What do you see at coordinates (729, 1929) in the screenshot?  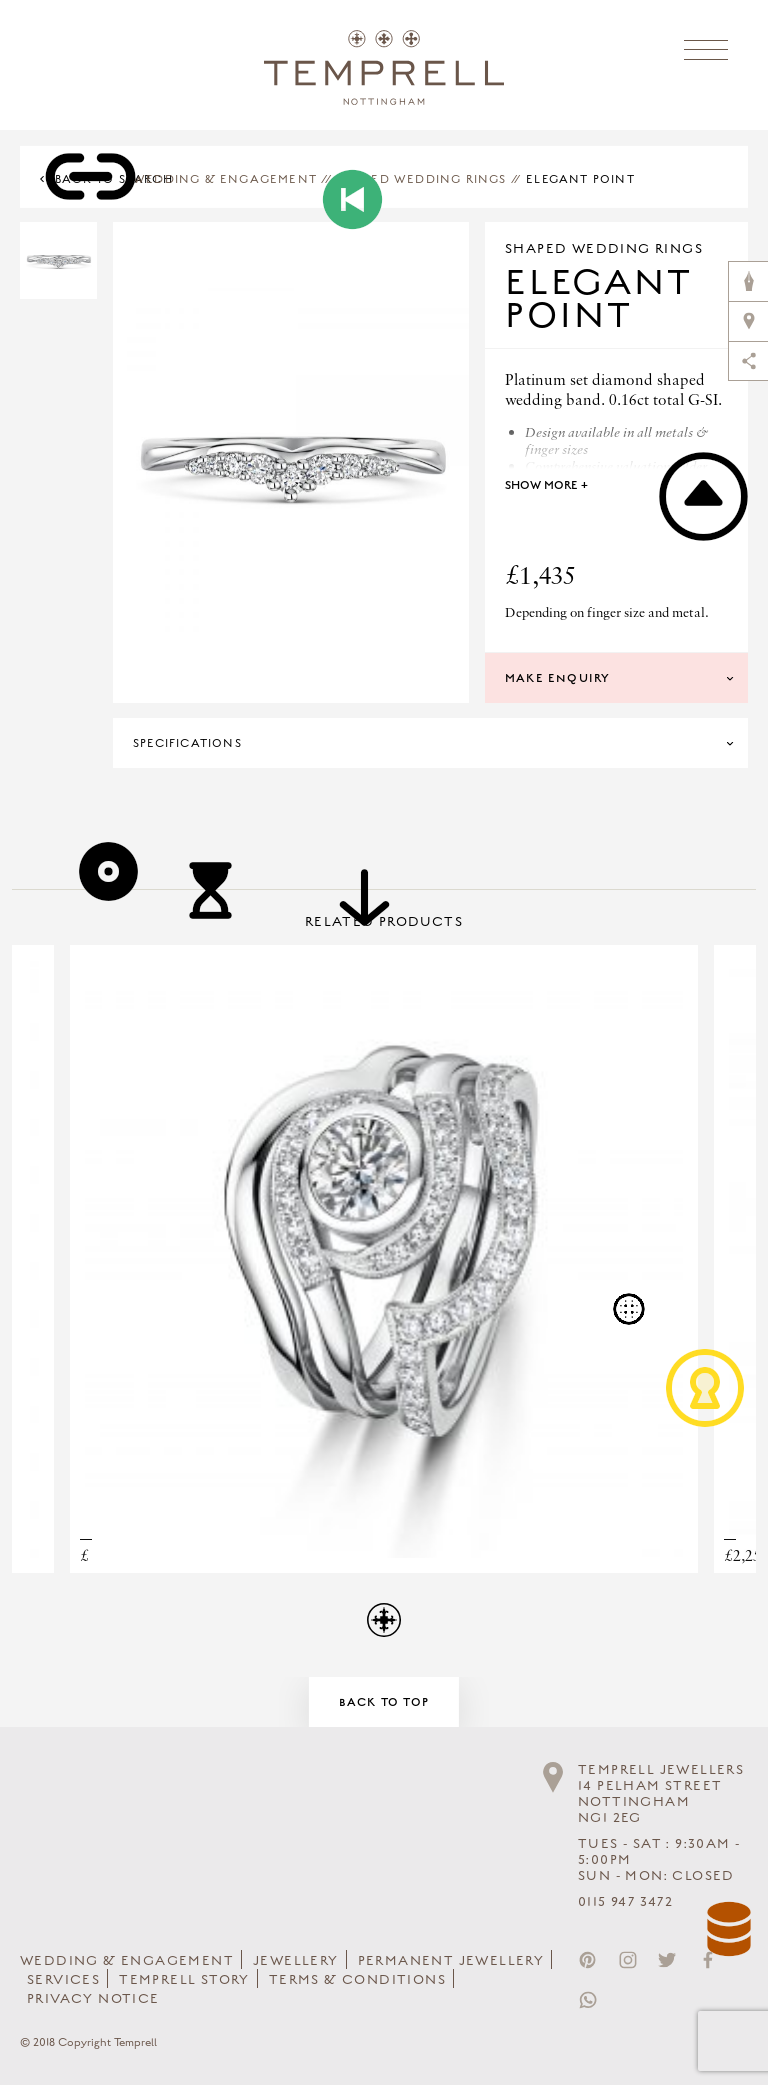 I see `access server settings or configuration` at bounding box center [729, 1929].